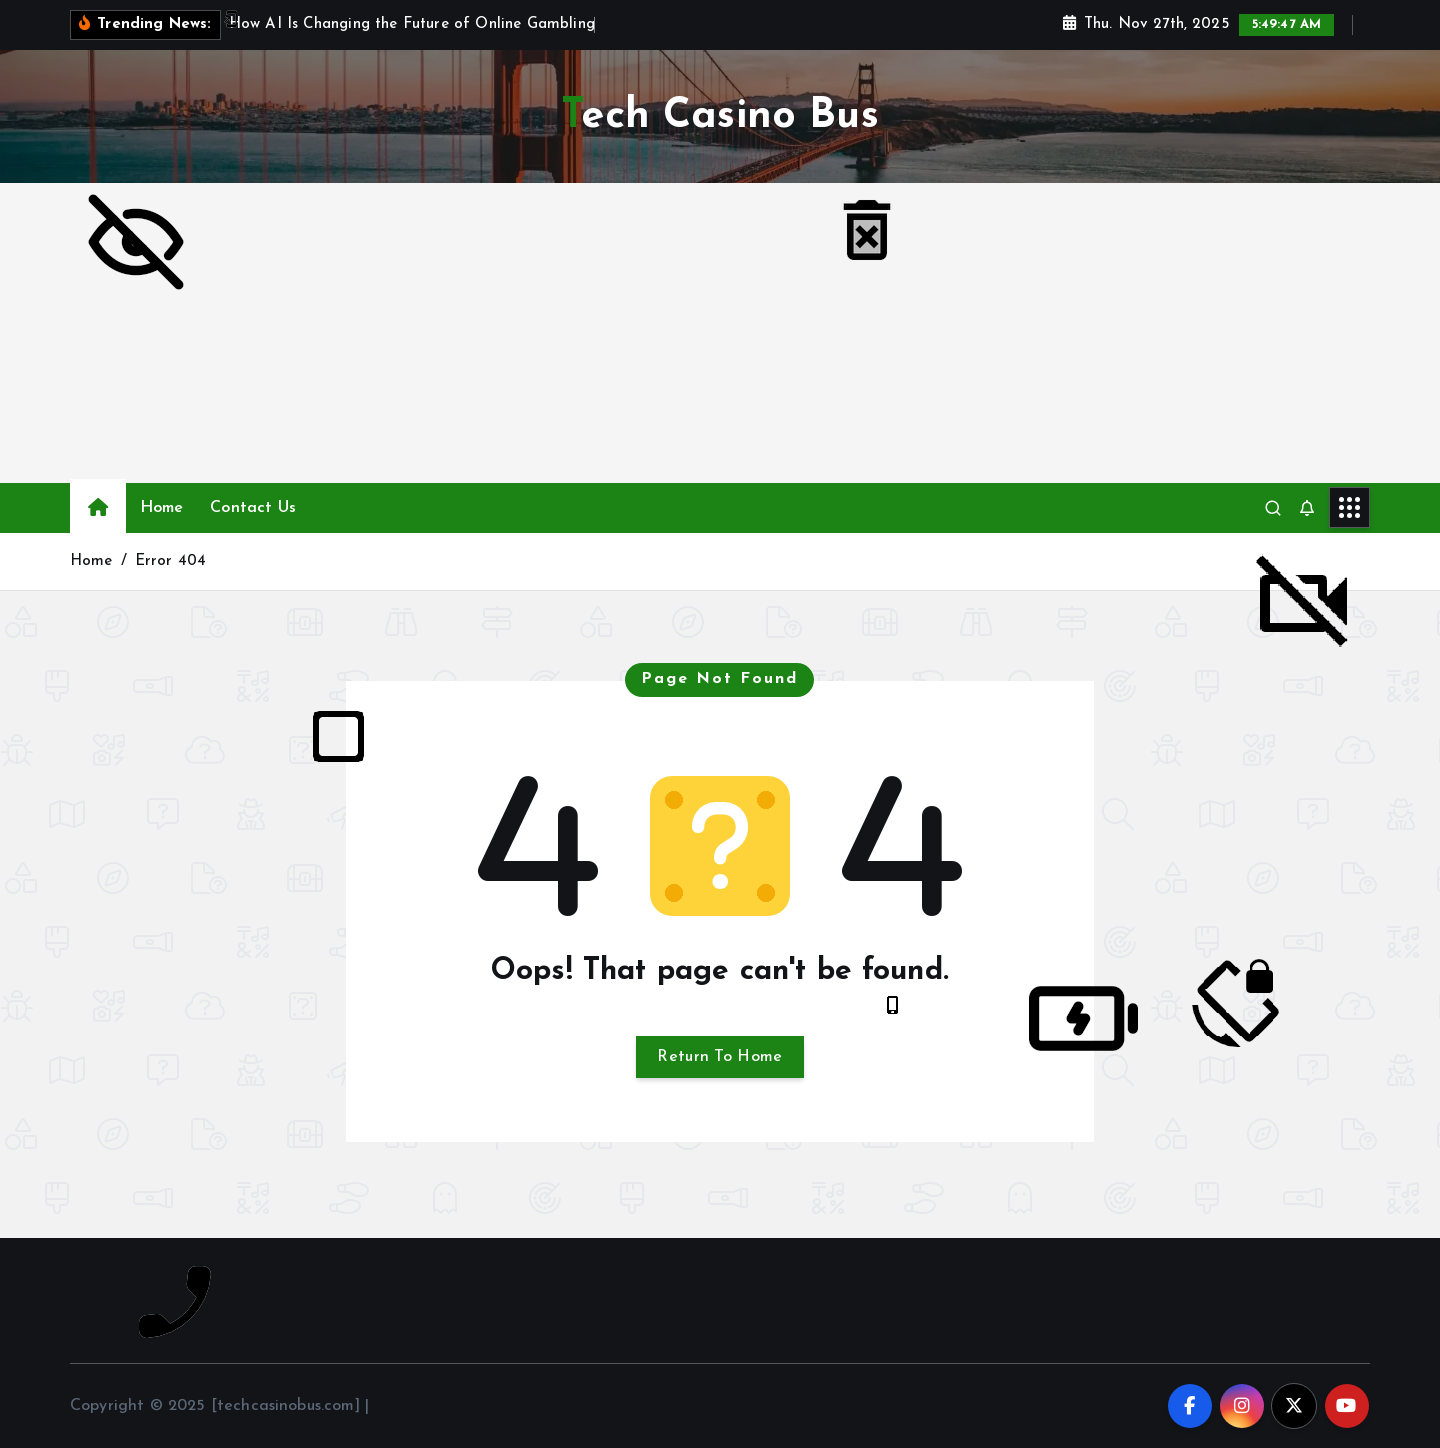 The width and height of the screenshot is (1440, 1448). I want to click on indicates device is currently charging, so click(1083, 1018).